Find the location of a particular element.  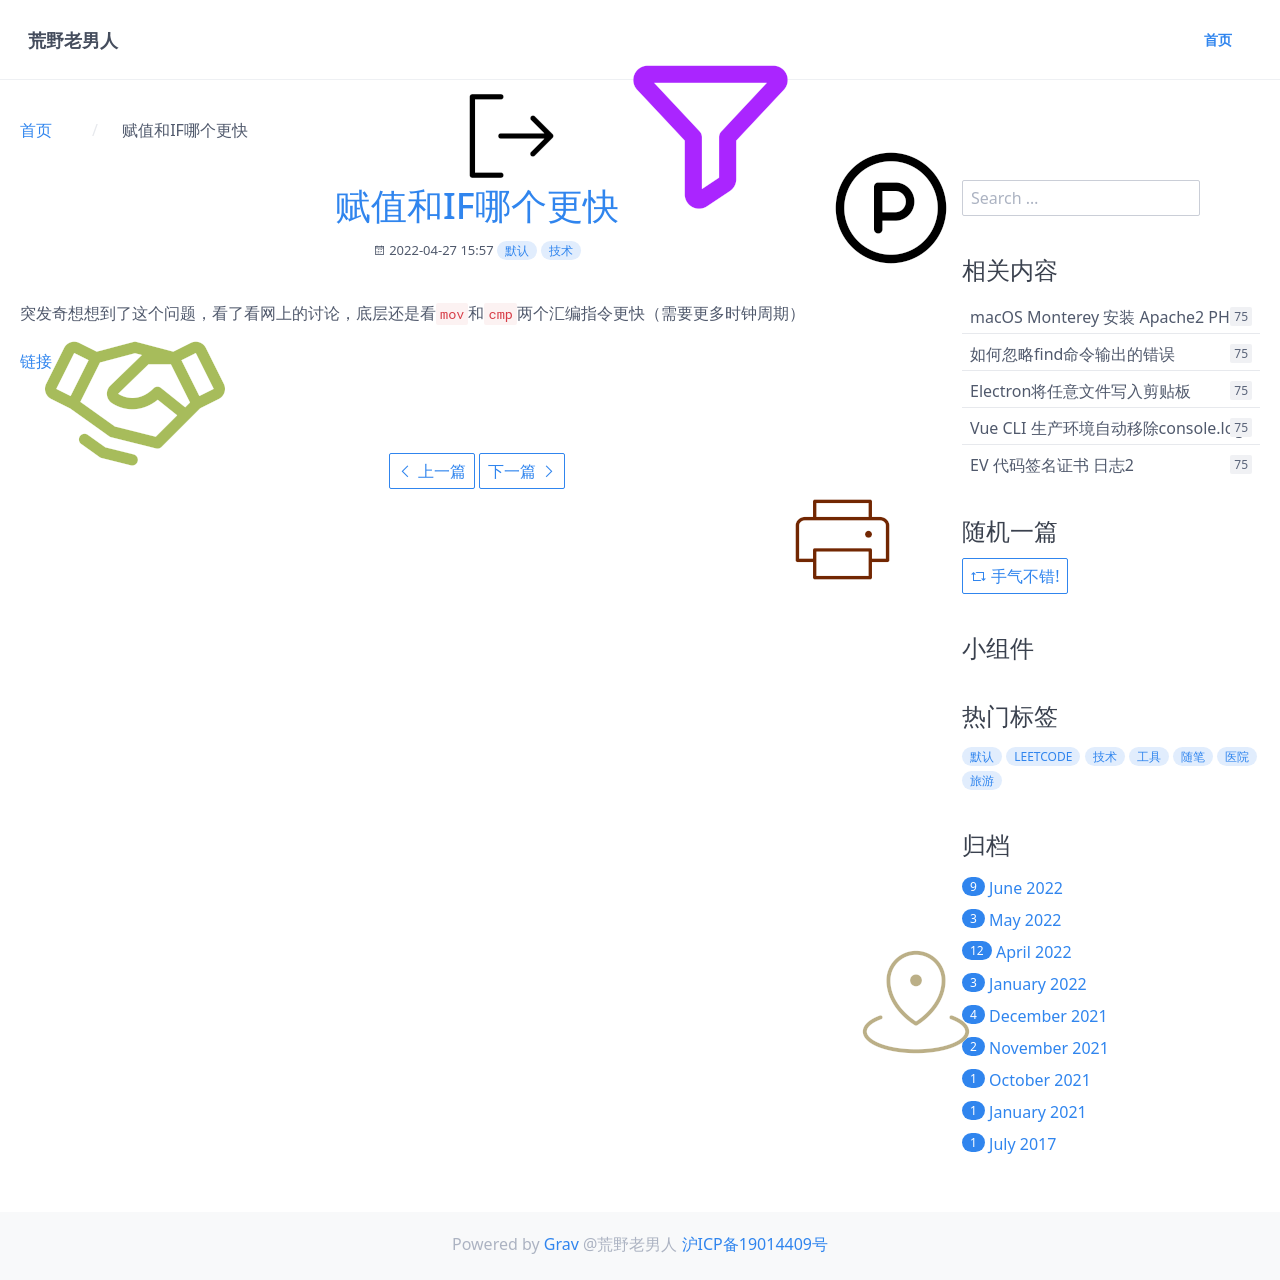

indicates a partnership or collaboration feature is located at coordinates (135, 398).